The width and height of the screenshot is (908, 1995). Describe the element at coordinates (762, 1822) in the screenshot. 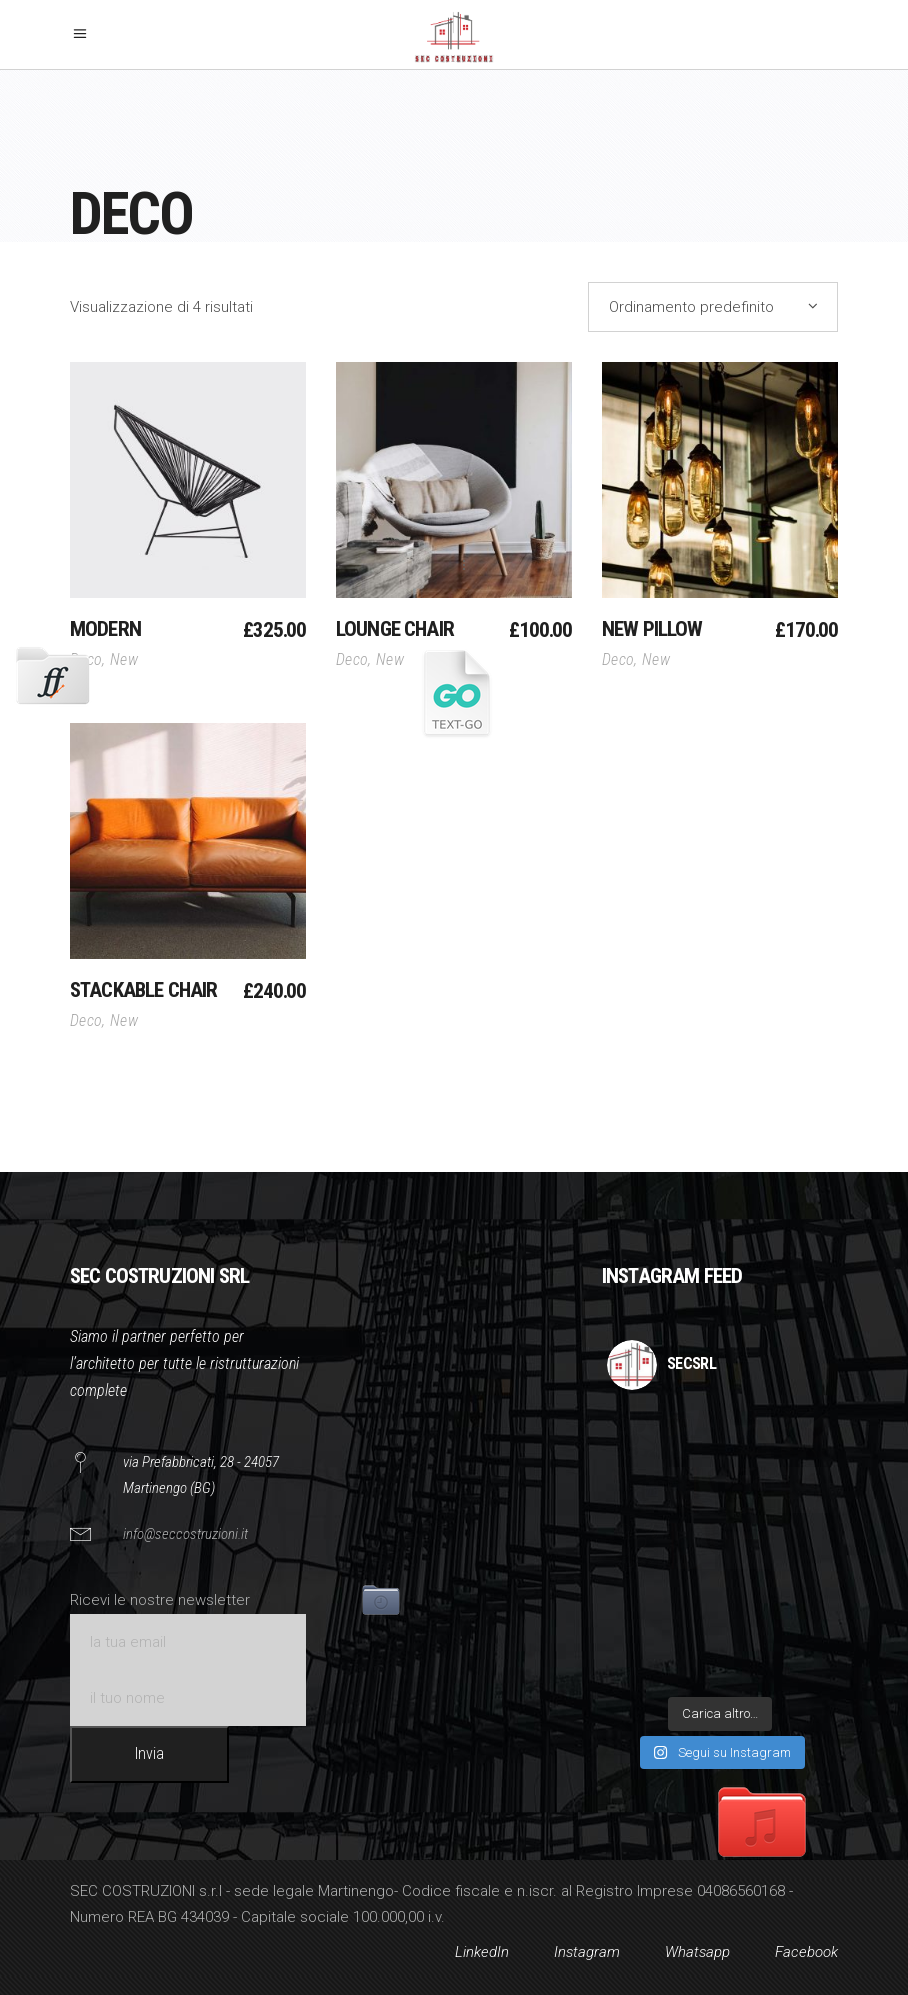

I see `open your music files folder` at that location.